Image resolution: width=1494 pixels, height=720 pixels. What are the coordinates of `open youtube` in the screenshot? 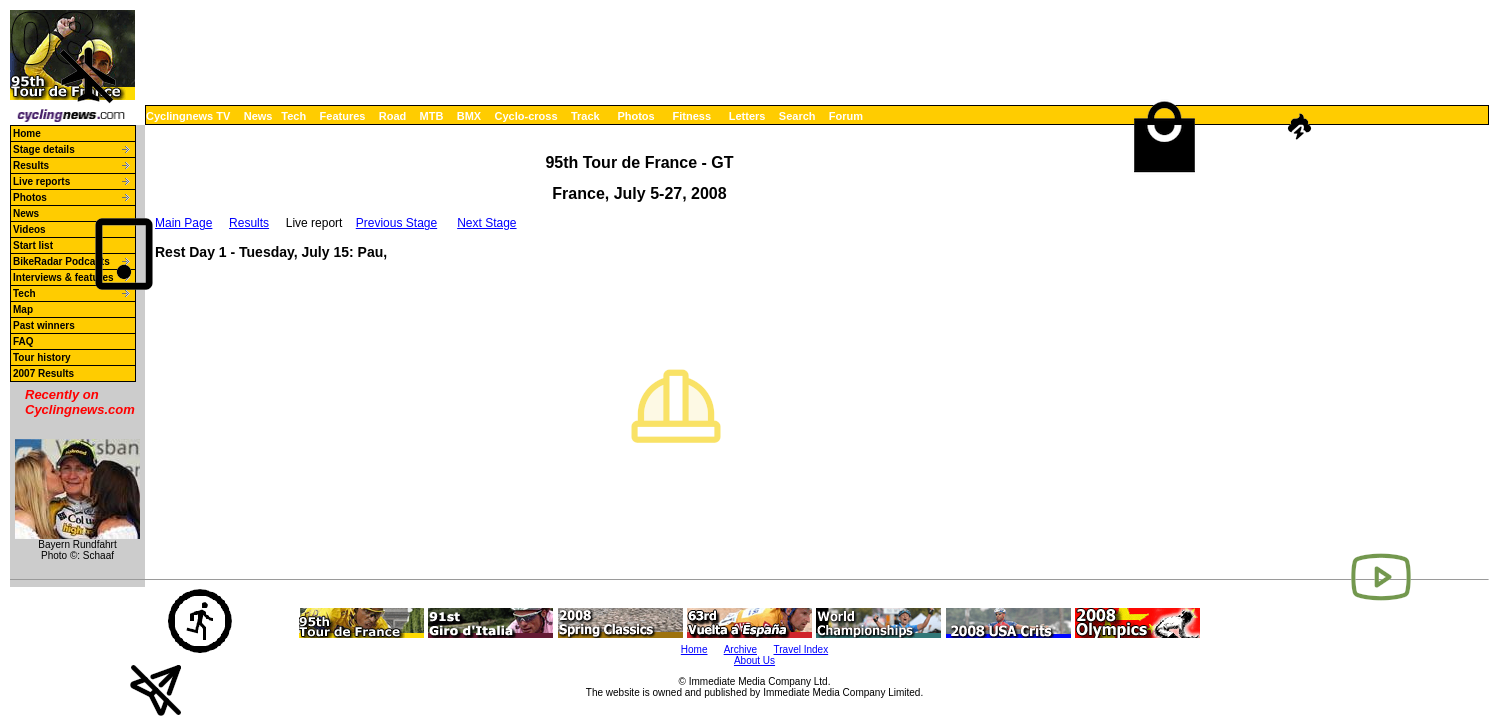 It's located at (1381, 577).